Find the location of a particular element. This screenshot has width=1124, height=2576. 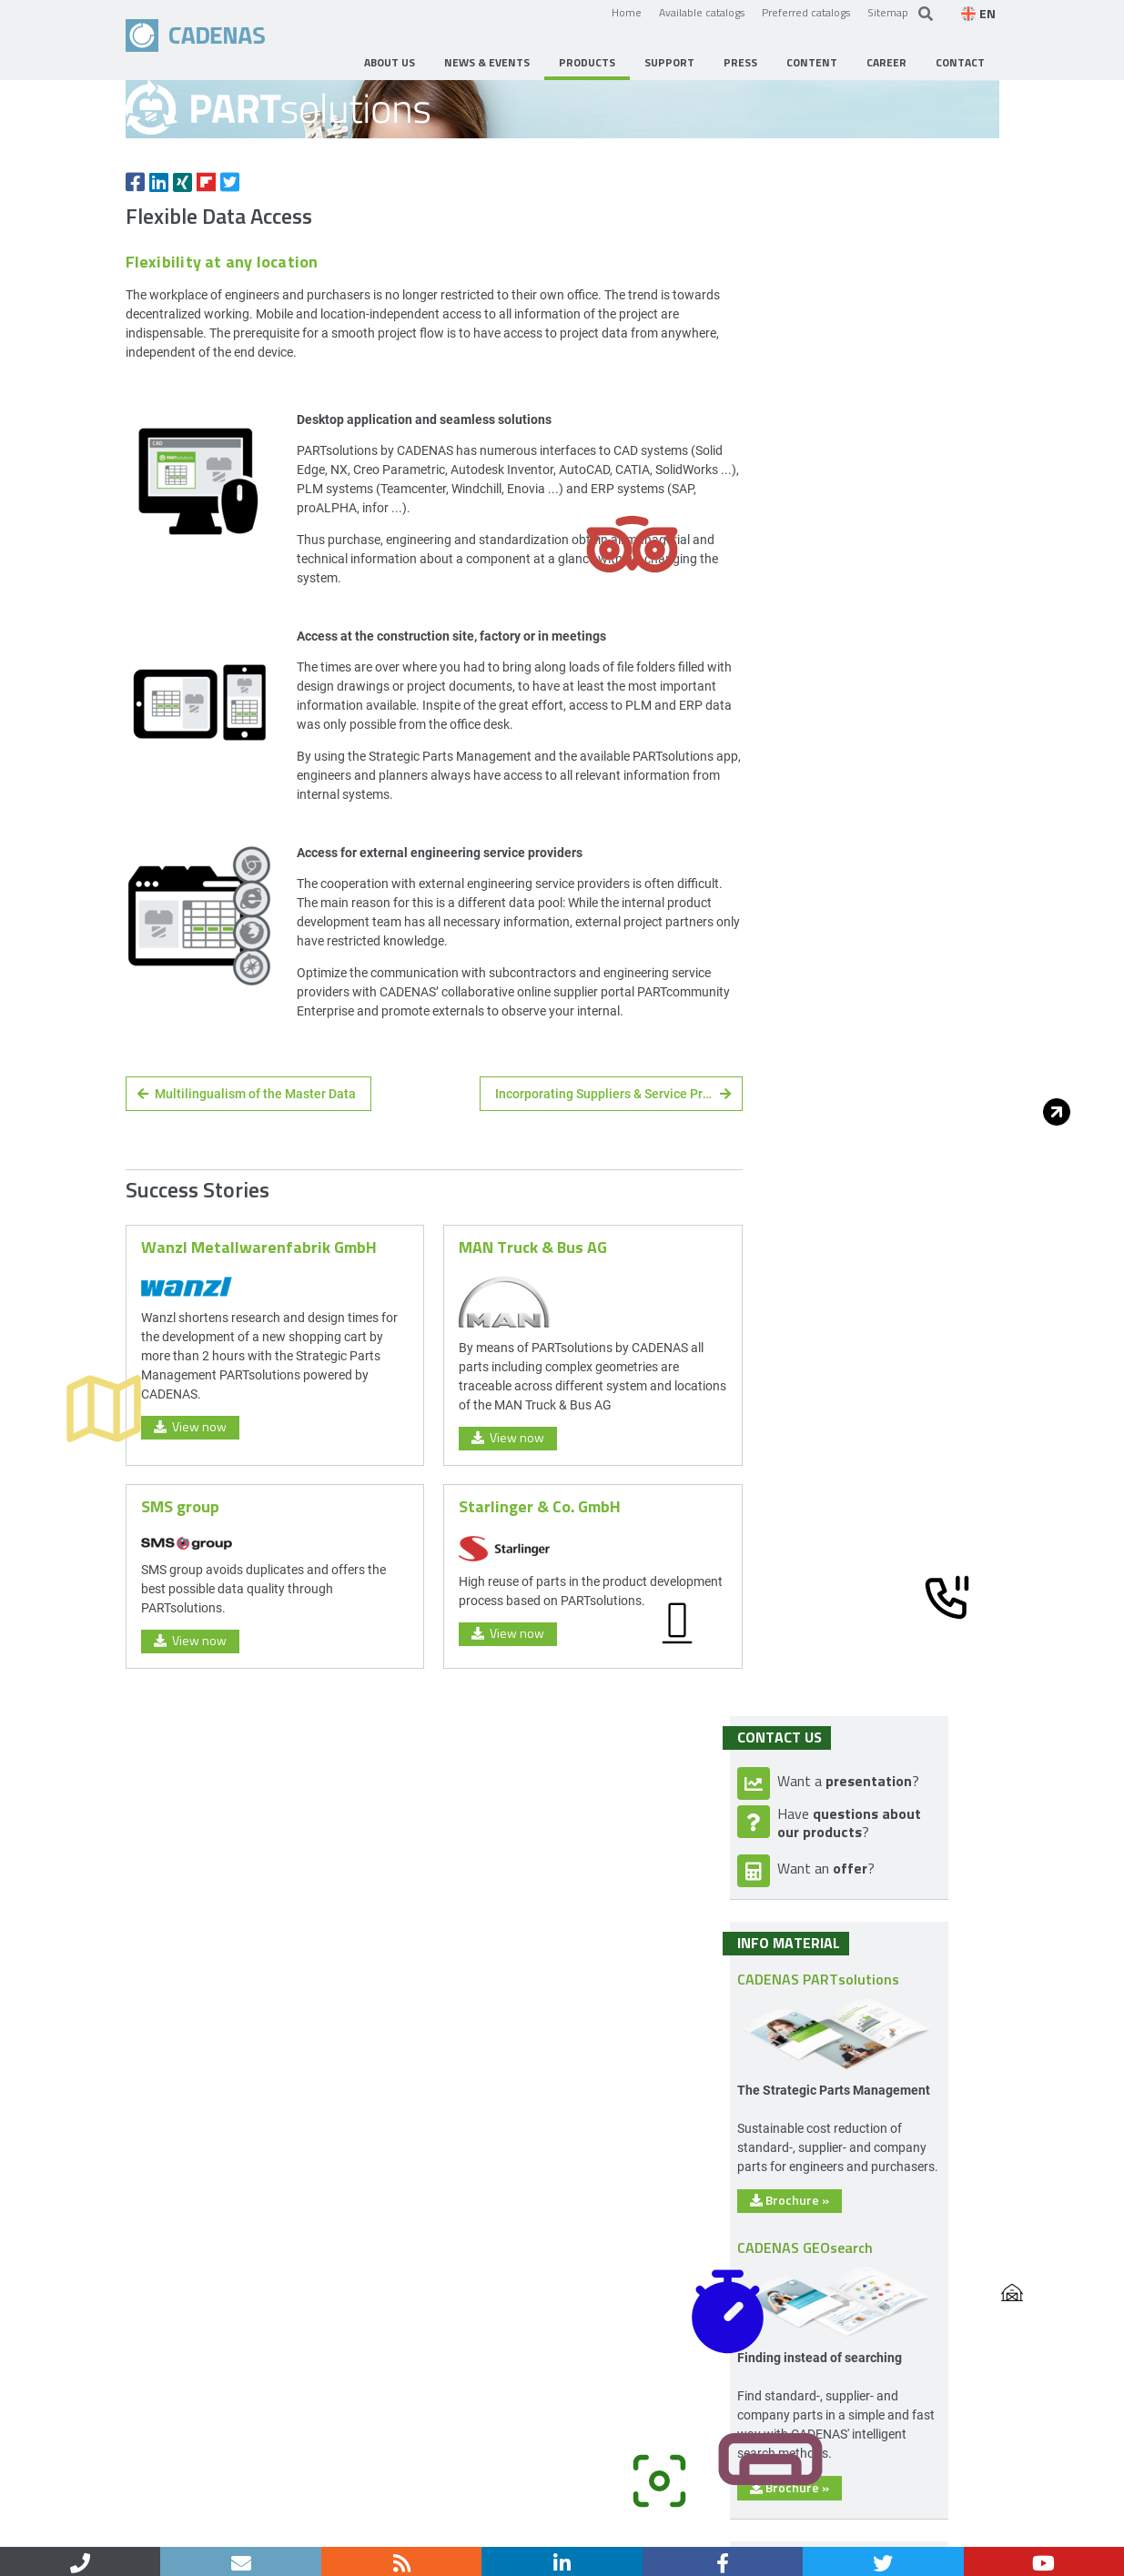

focus on a specific area or element is located at coordinates (659, 2480).